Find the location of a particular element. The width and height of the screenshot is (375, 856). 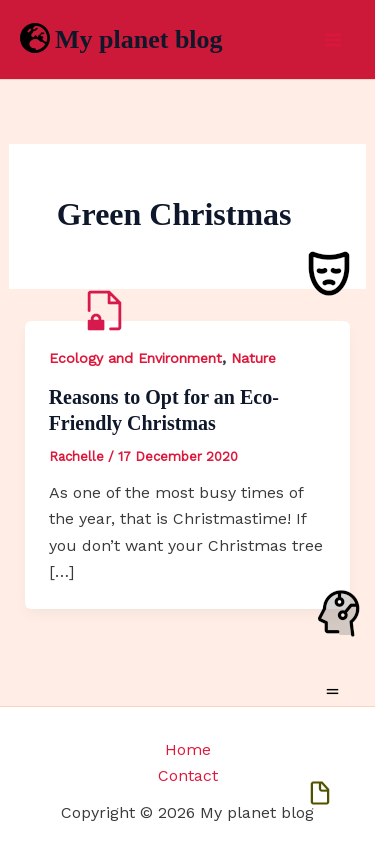

access AI or machine learning features is located at coordinates (339, 613).